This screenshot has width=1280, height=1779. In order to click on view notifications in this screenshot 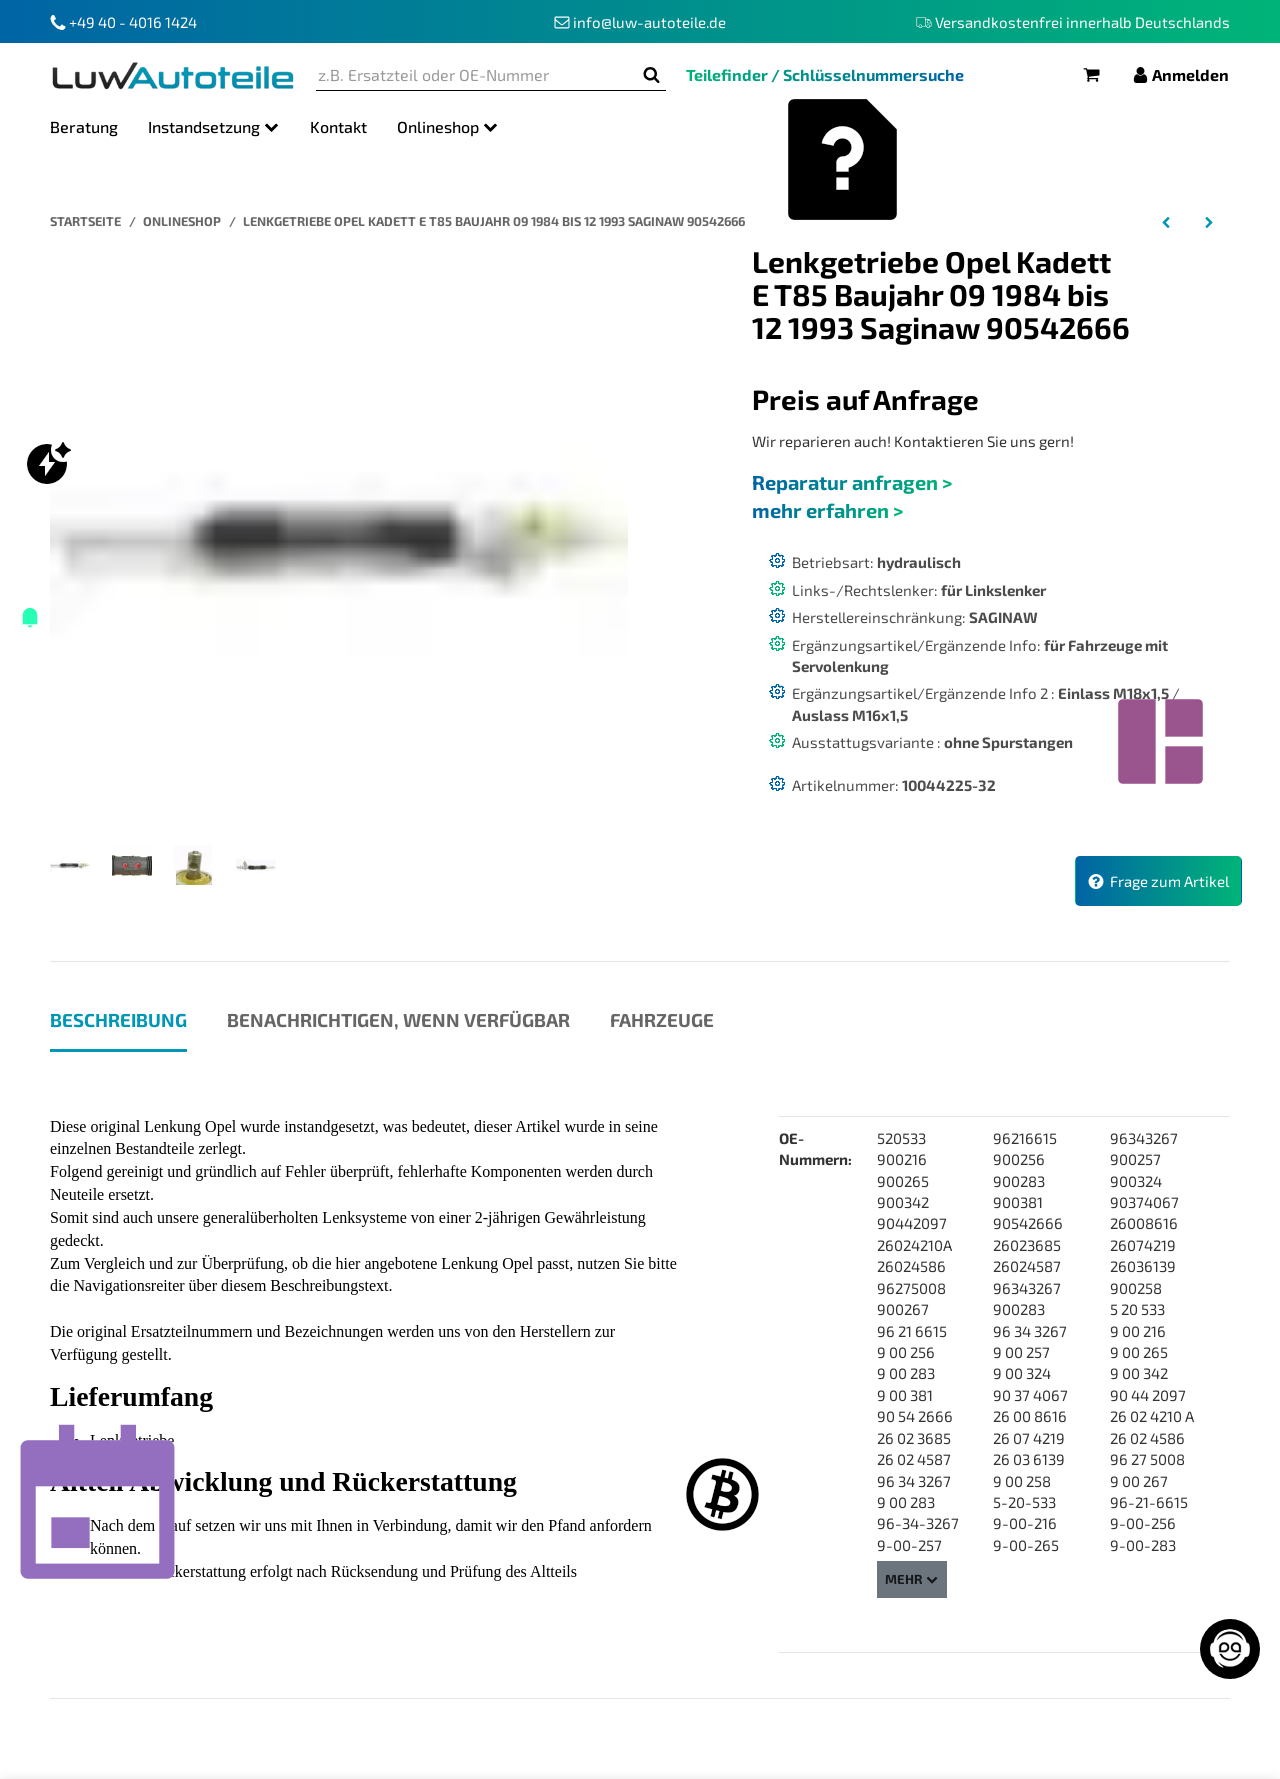, I will do `click(30, 617)`.